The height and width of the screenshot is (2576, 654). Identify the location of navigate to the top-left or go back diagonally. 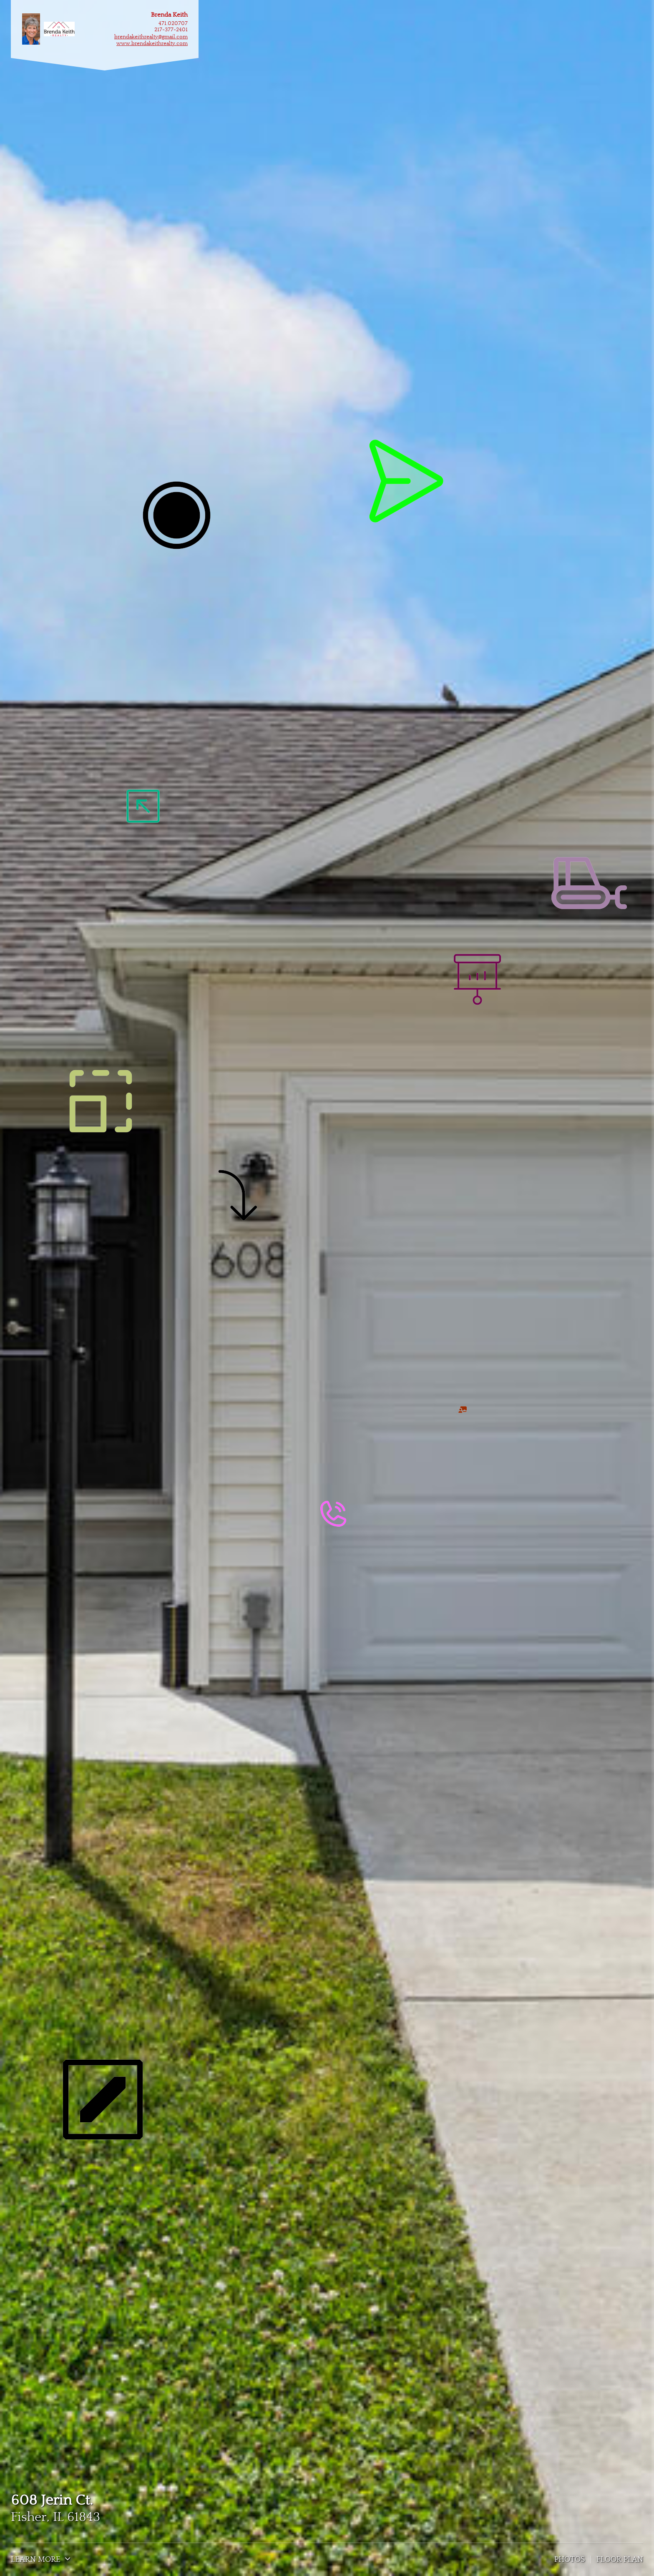
(143, 806).